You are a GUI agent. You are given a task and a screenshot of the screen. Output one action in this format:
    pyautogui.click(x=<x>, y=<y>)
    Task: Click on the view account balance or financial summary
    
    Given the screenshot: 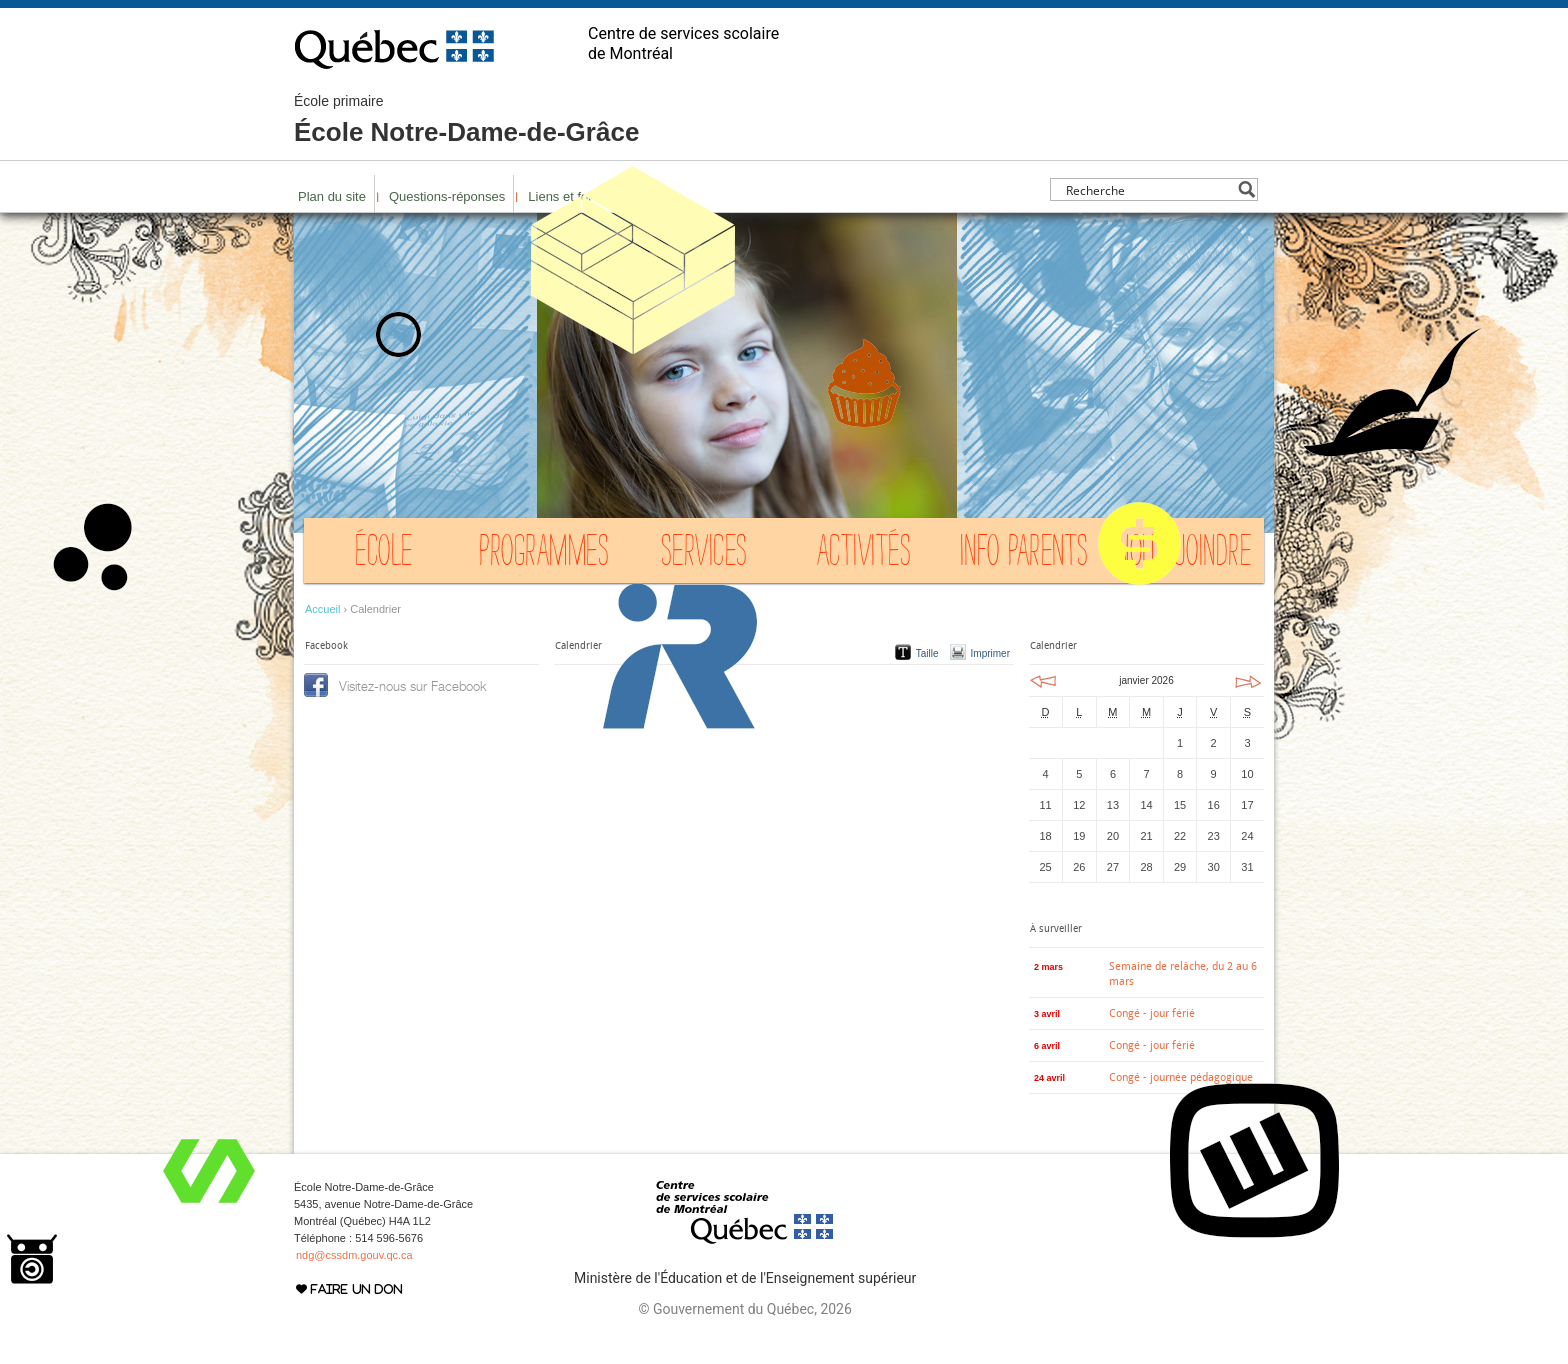 What is the action you would take?
    pyautogui.click(x=1139, y=543)
    